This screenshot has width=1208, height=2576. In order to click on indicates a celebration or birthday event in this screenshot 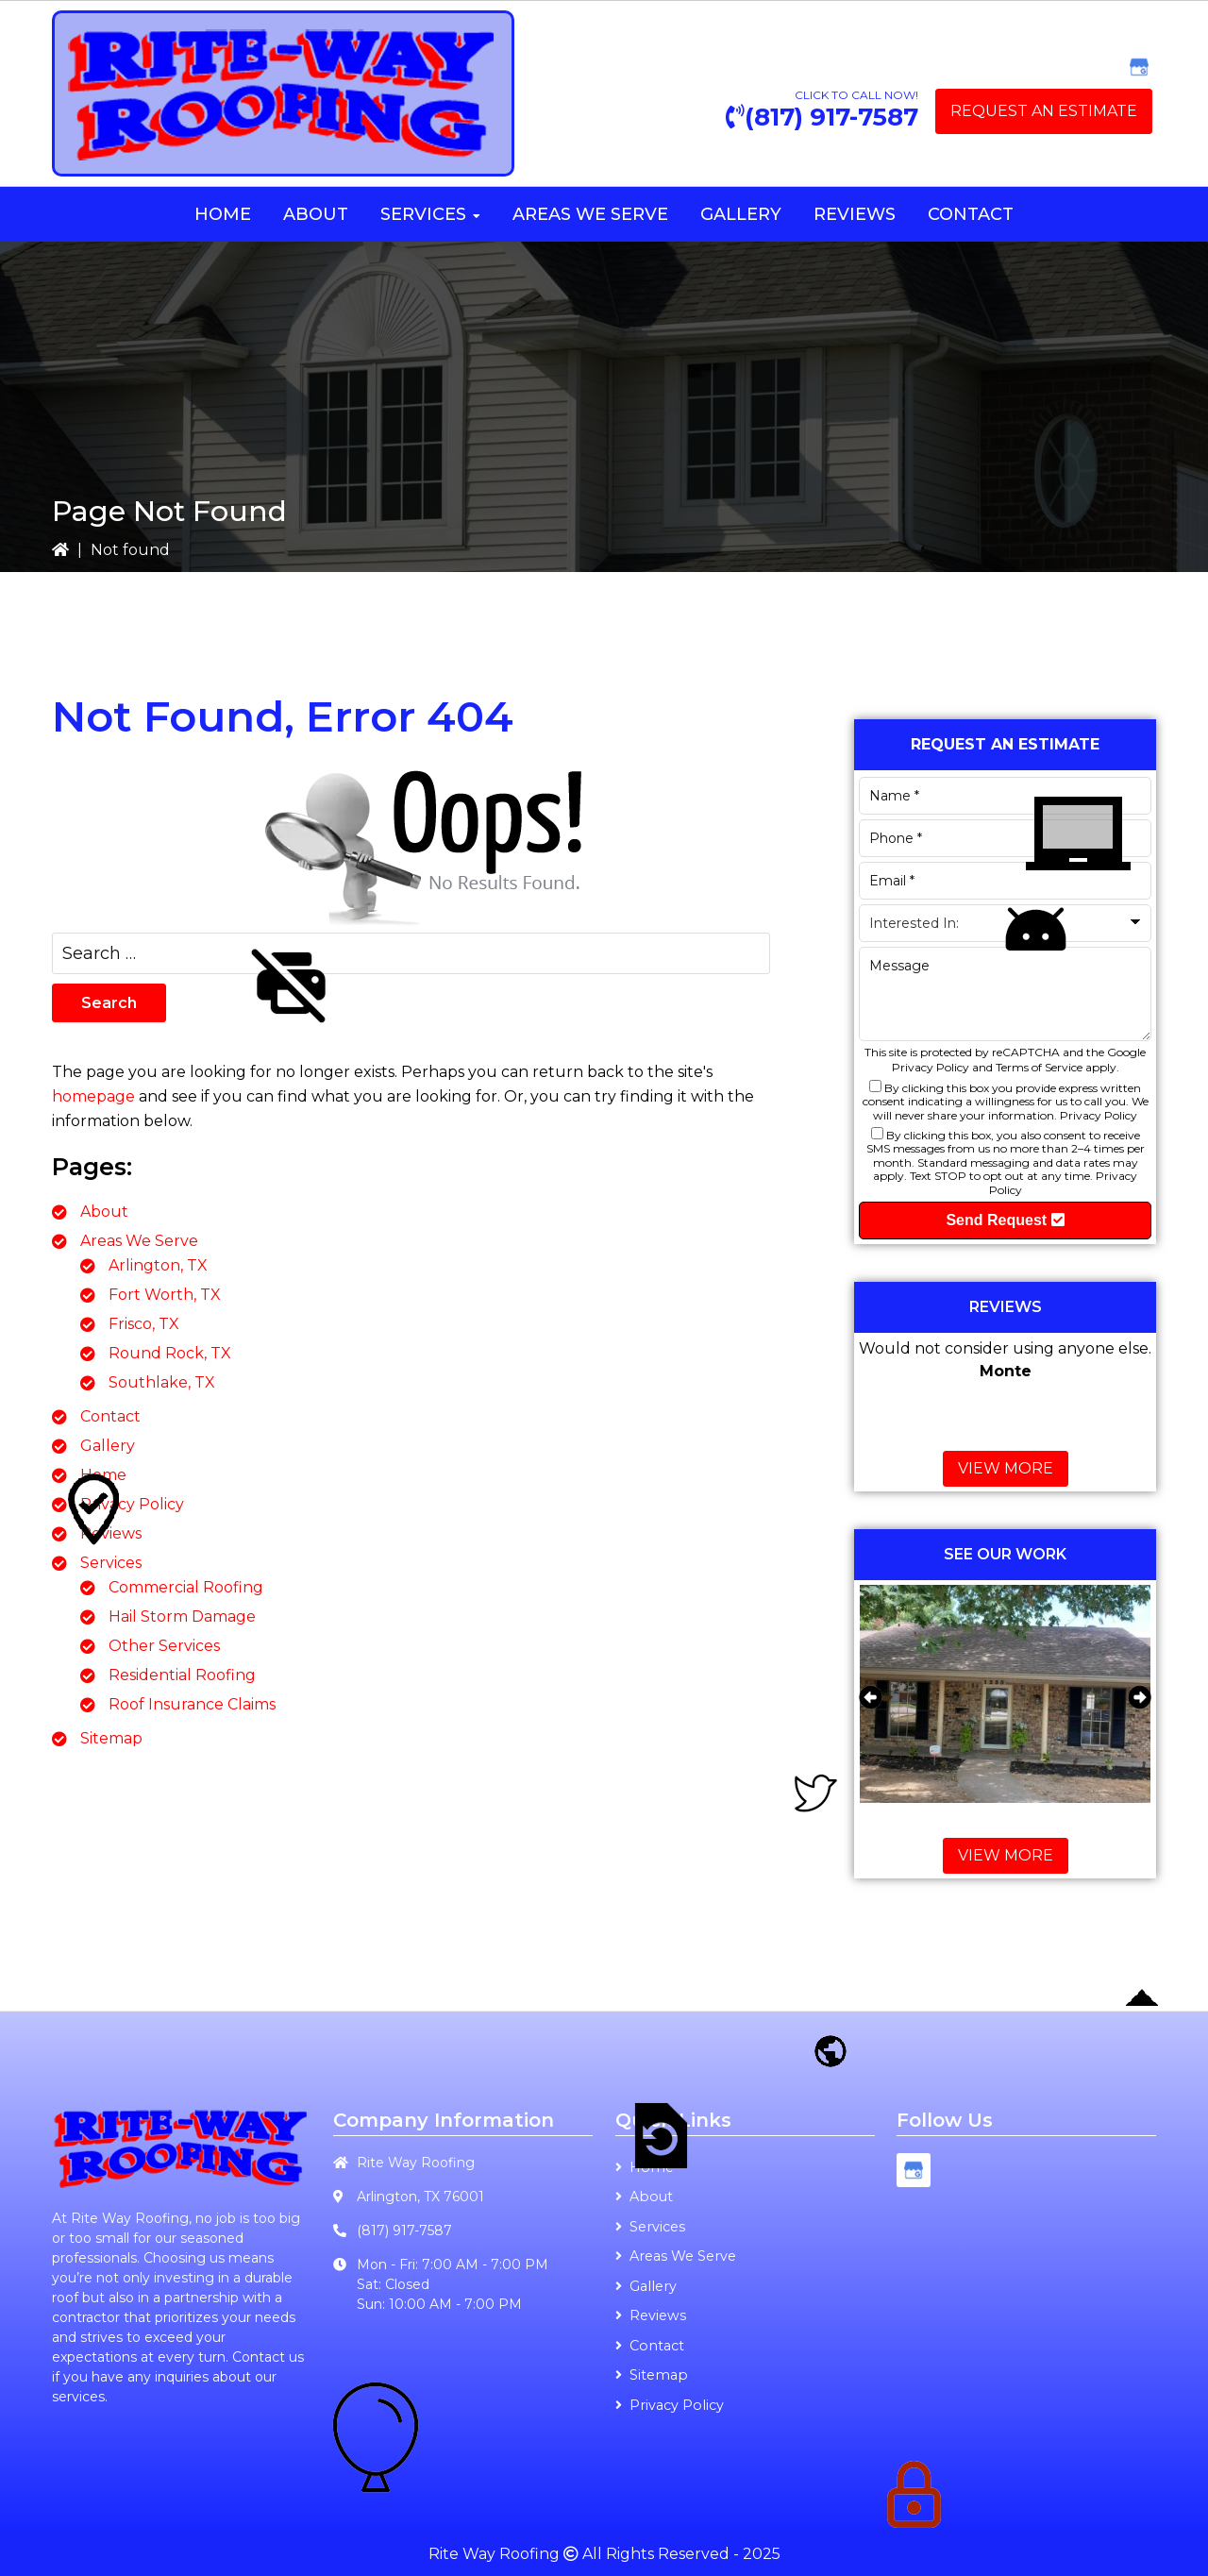, I will do `click(376, 2437)`.